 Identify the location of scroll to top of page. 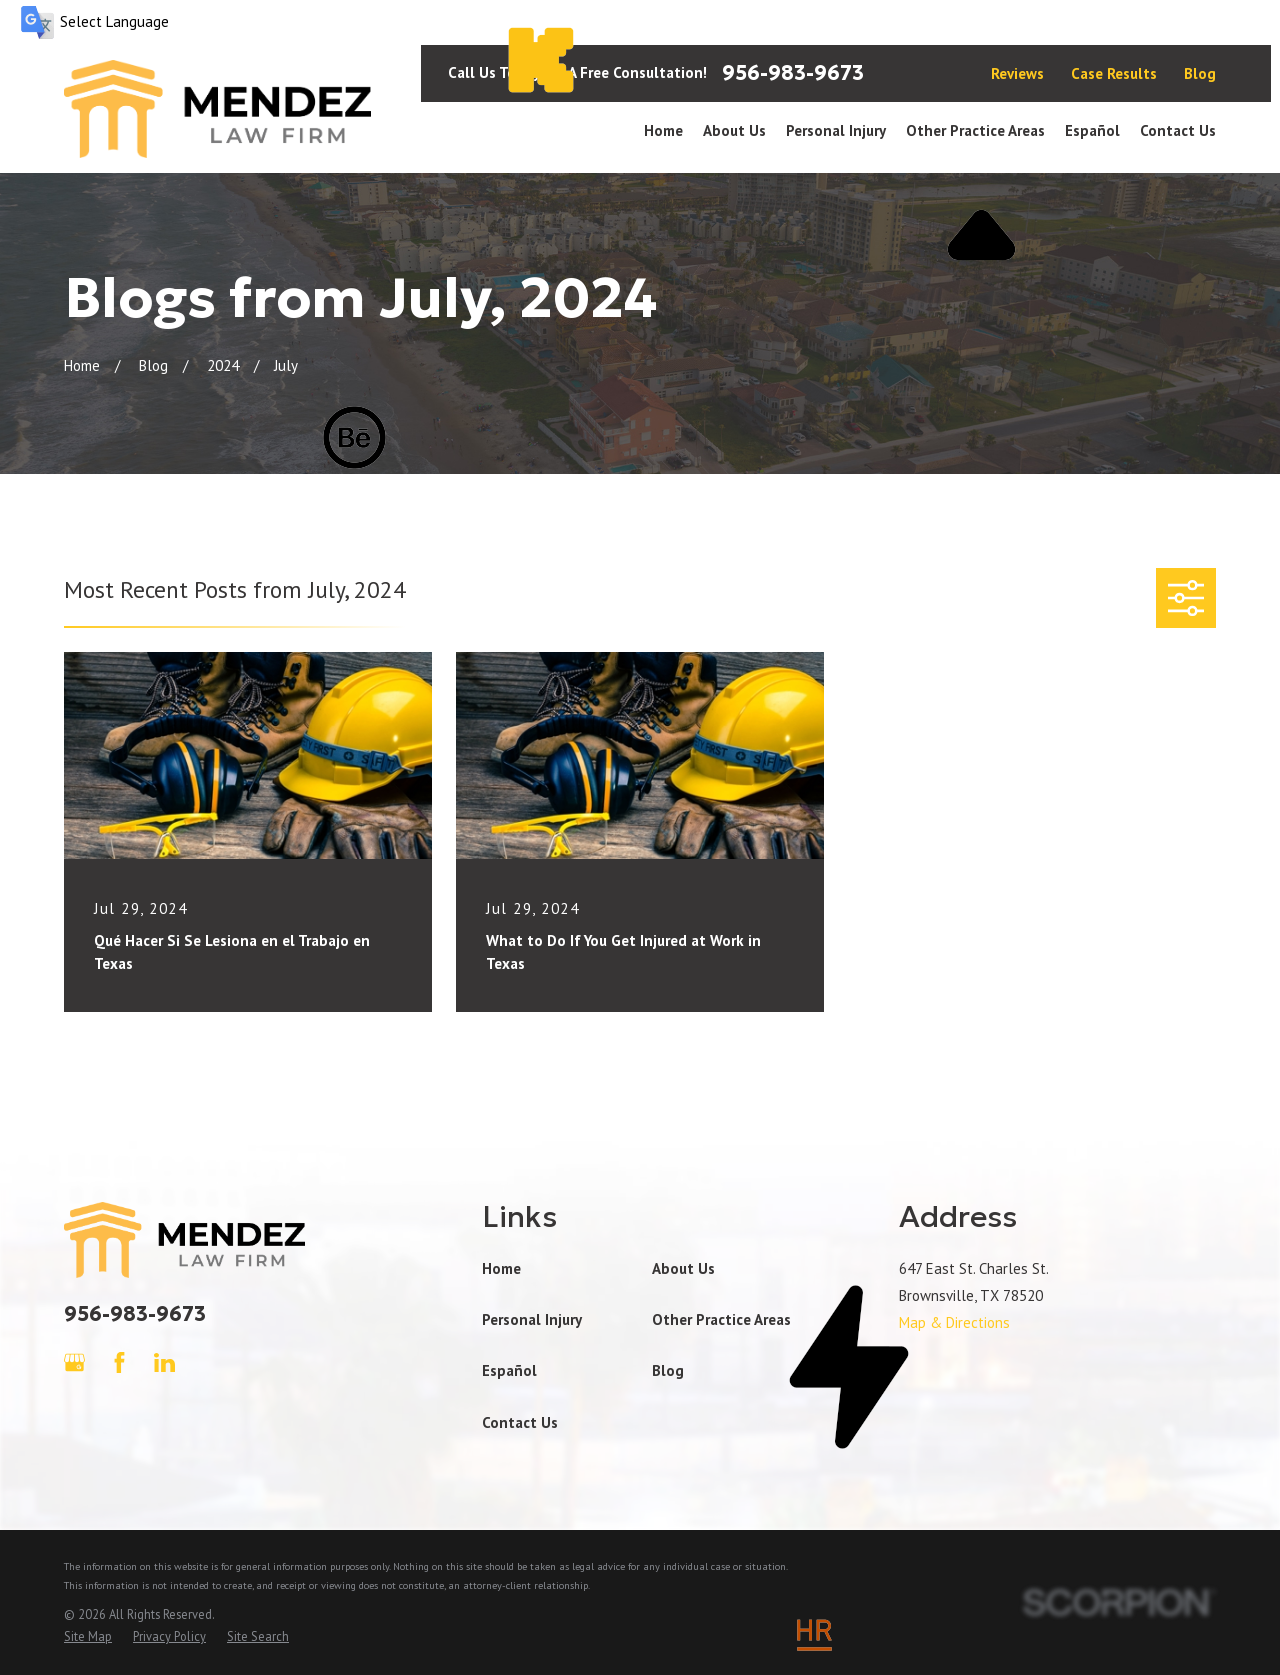
(981, 237).